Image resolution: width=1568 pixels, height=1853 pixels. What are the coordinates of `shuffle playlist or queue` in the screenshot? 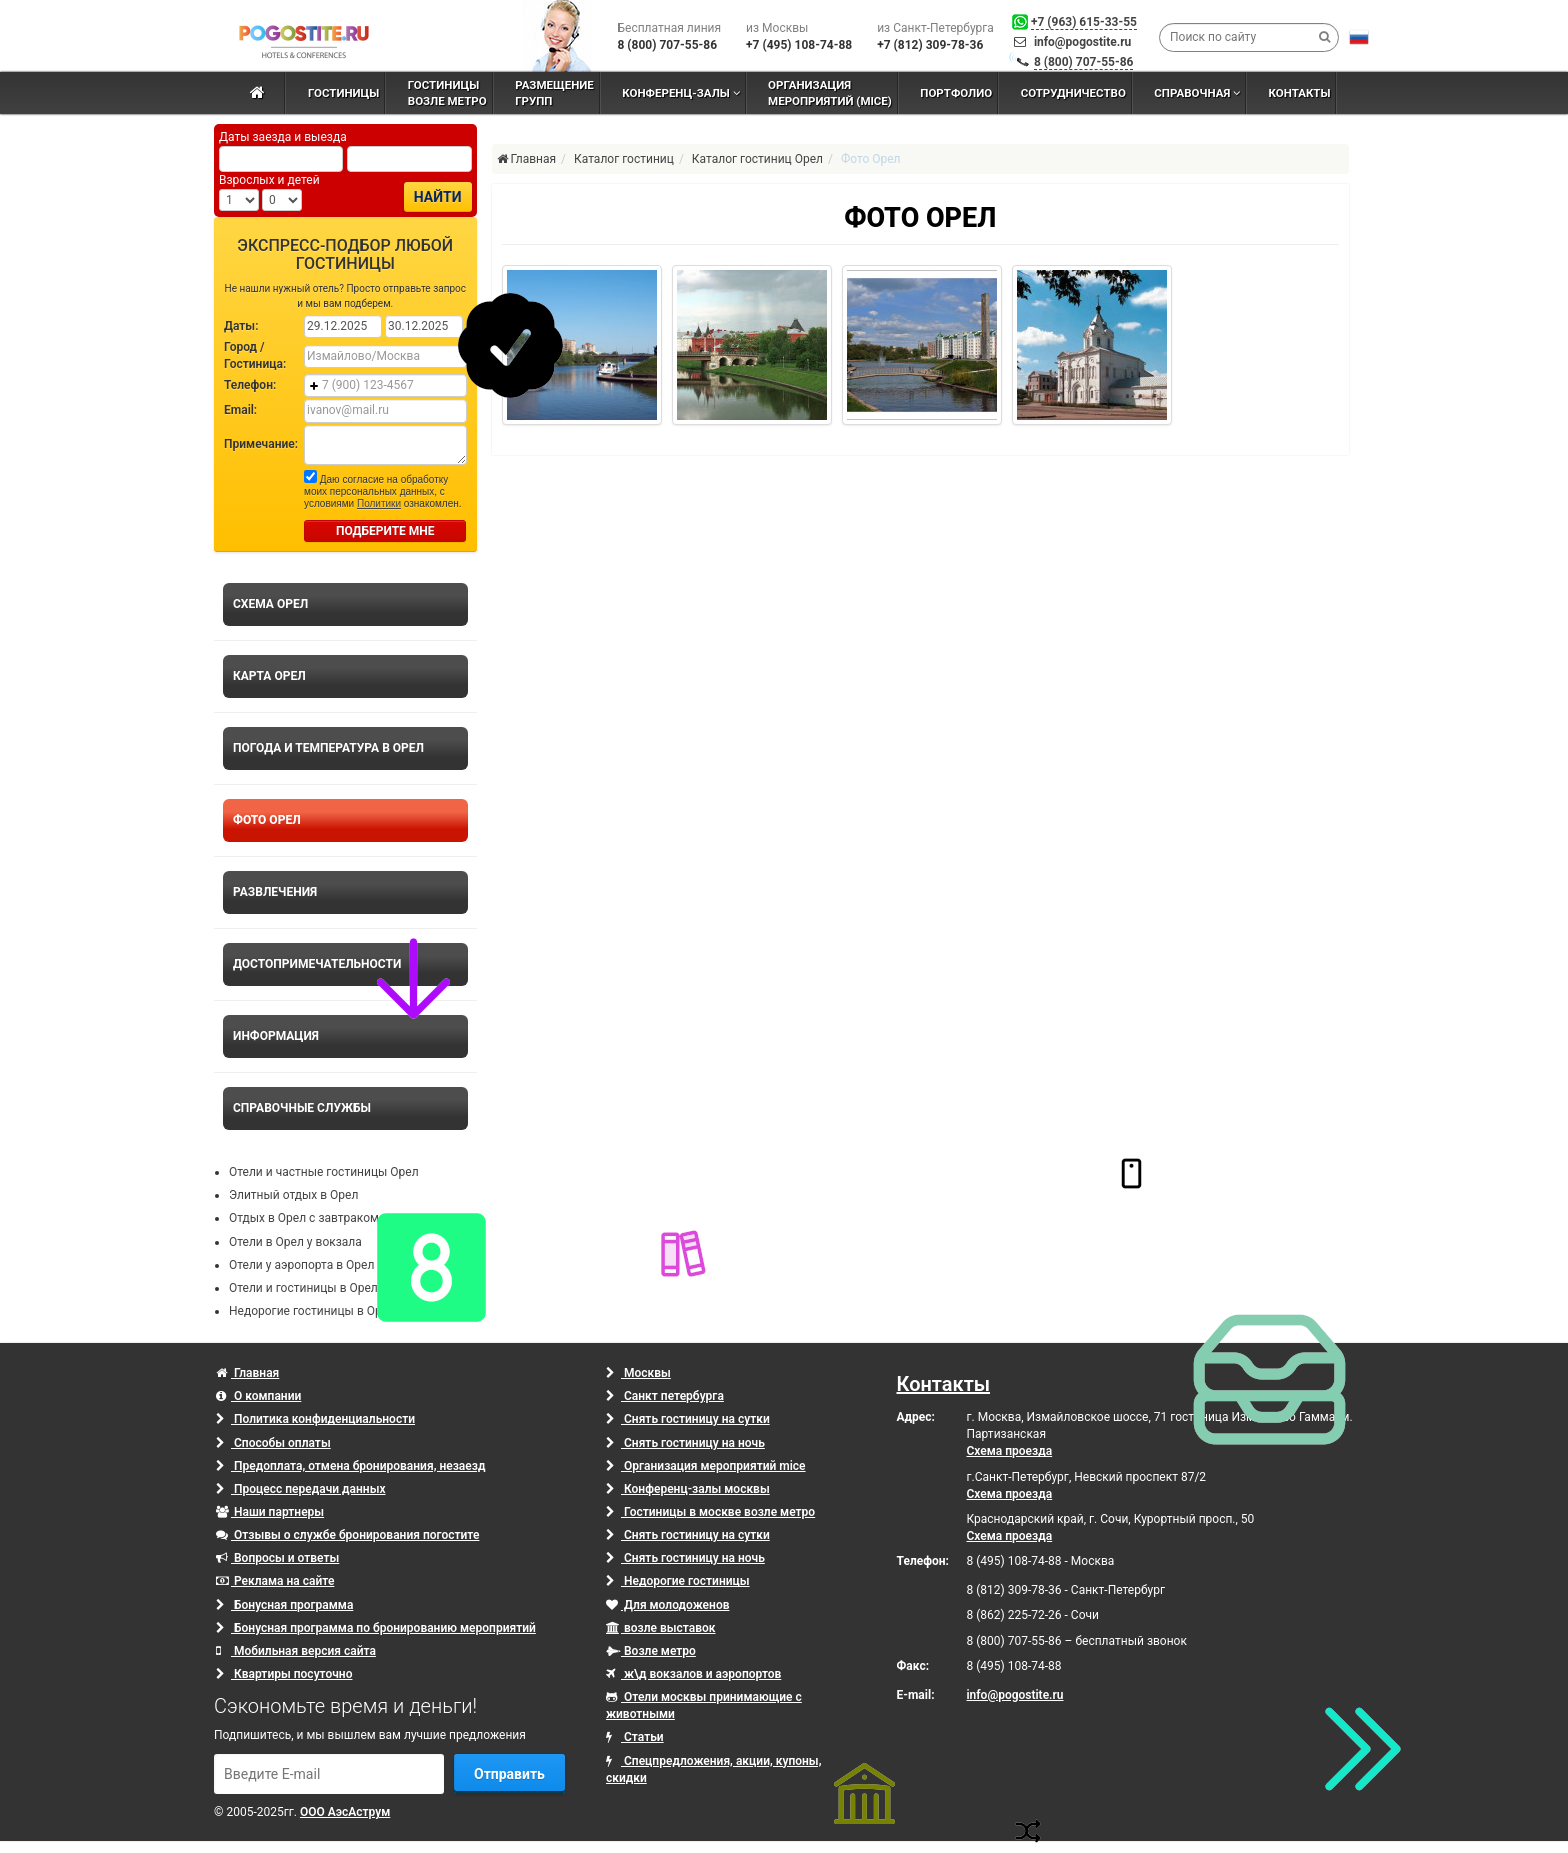 It's located at (1028, 1831).